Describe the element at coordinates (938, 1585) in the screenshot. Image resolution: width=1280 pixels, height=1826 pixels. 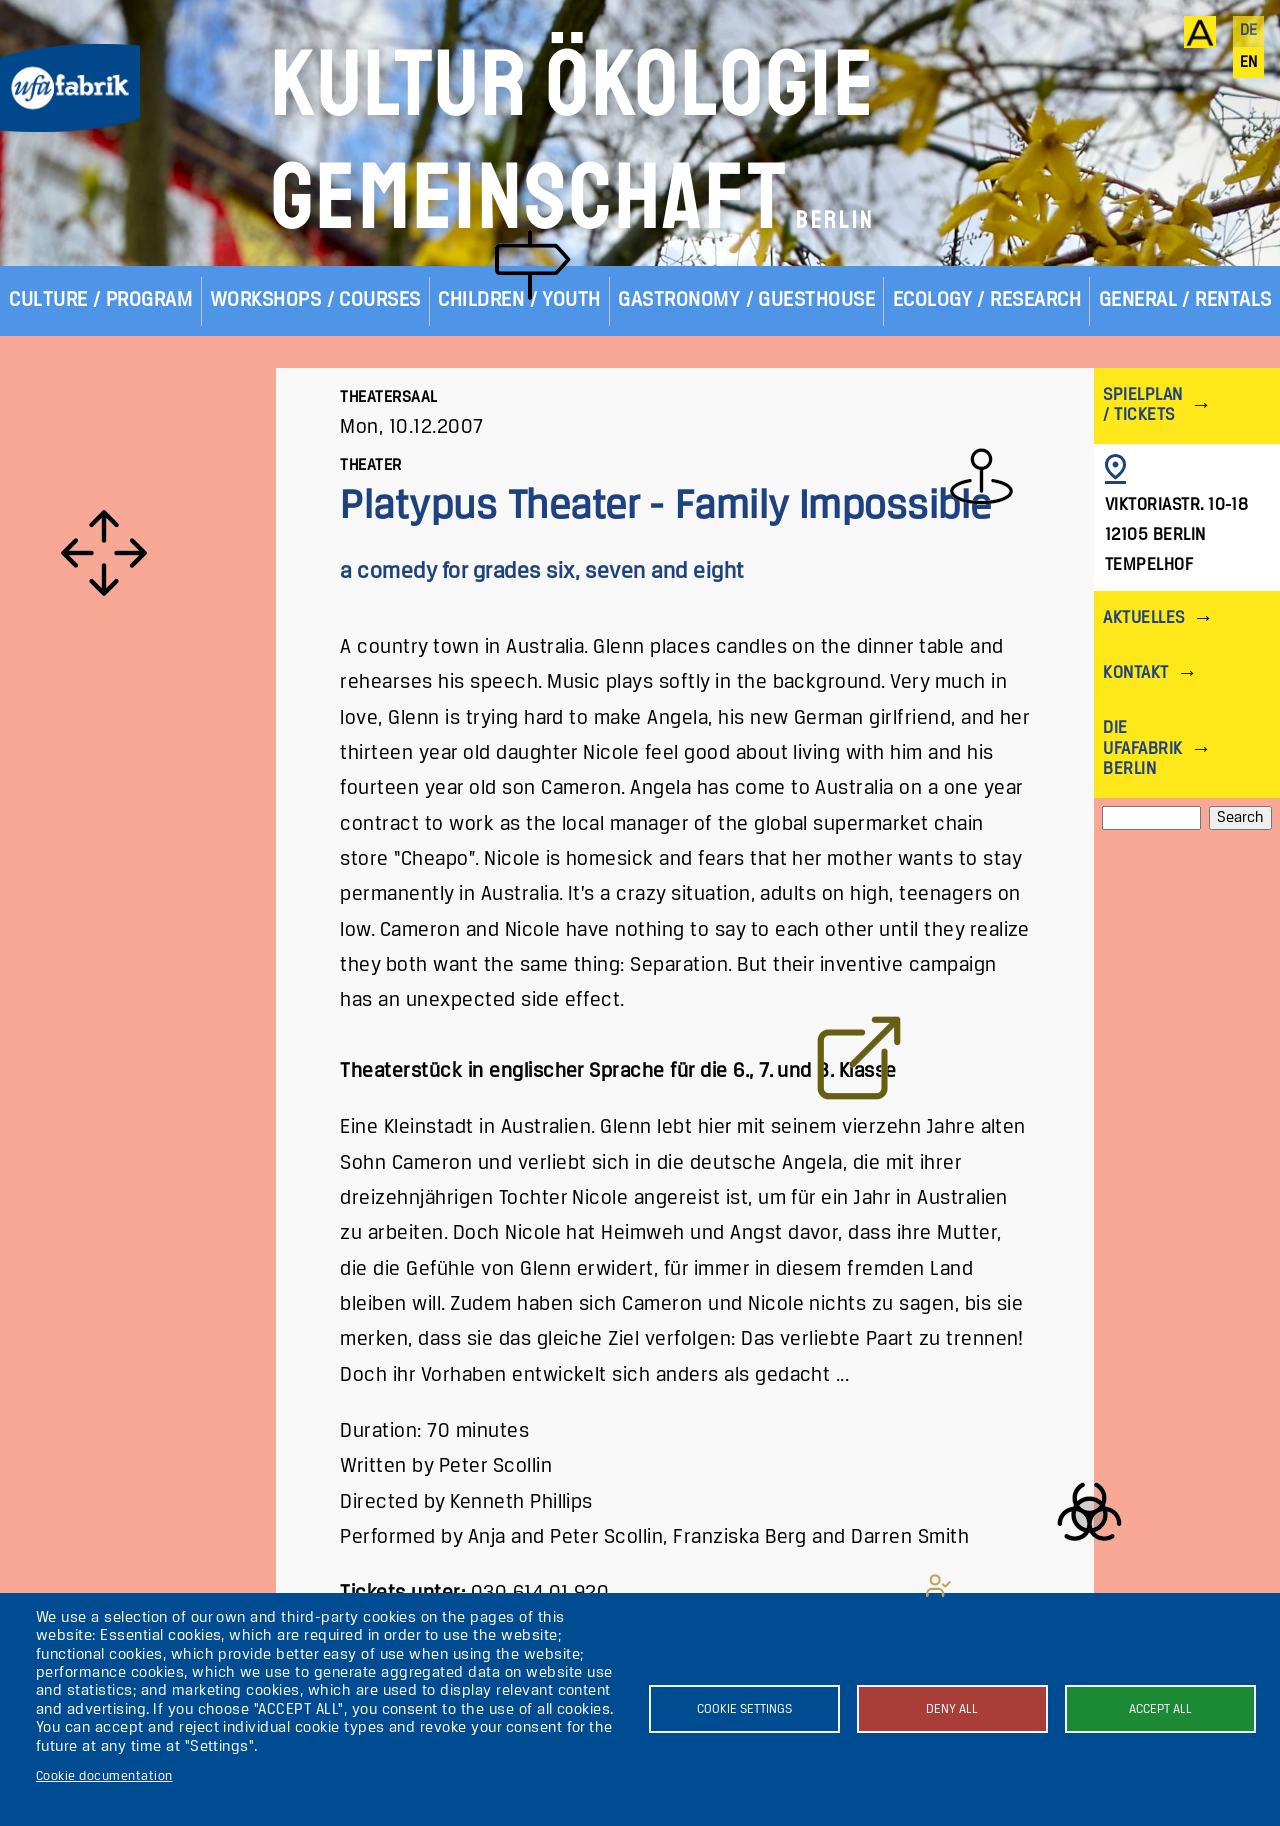
I see `verify or approve a user account` at that location.